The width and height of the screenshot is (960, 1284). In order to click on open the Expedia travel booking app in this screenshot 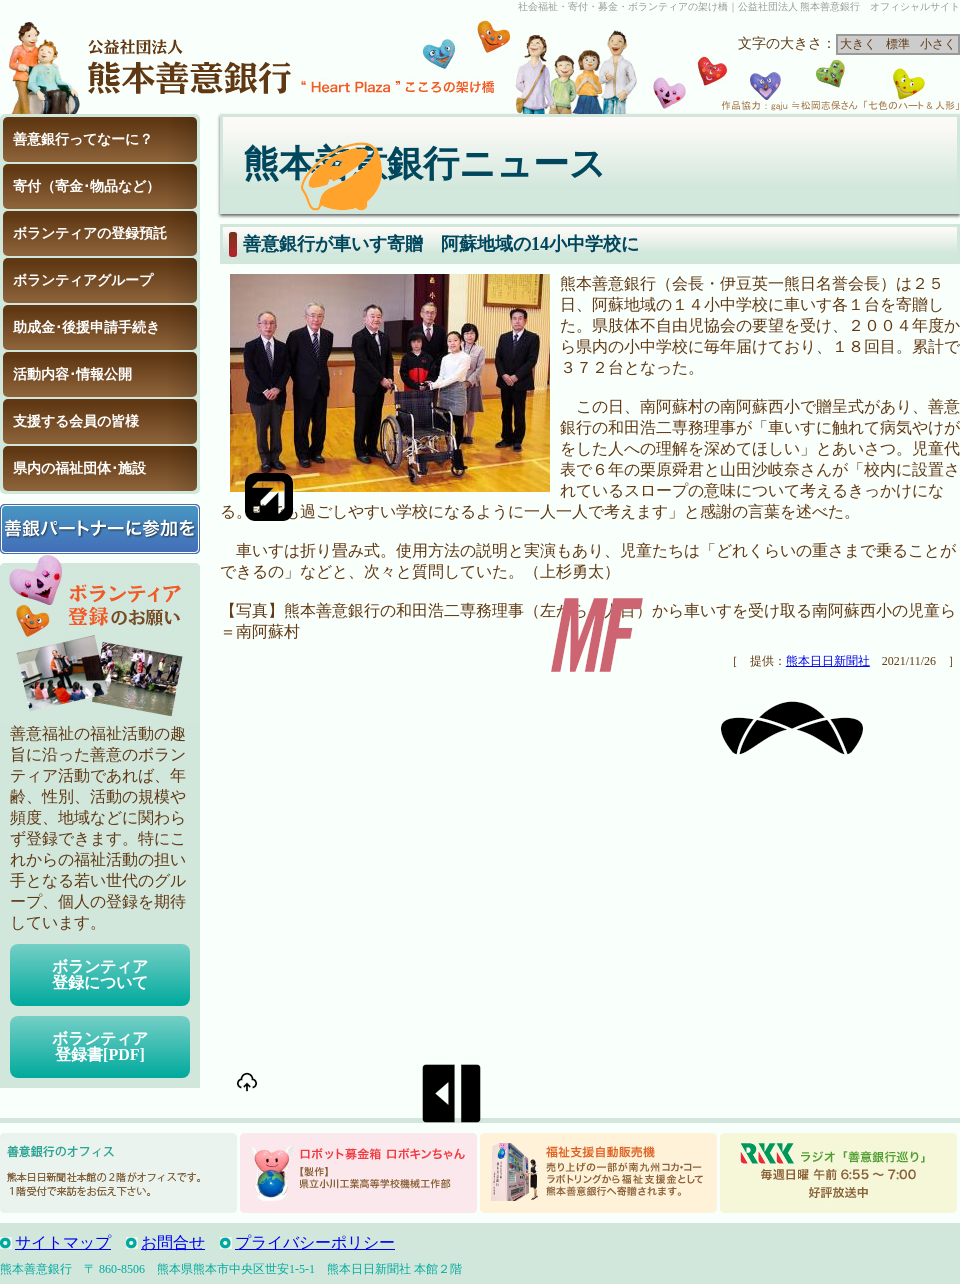, I will do `click(269, 497)`.